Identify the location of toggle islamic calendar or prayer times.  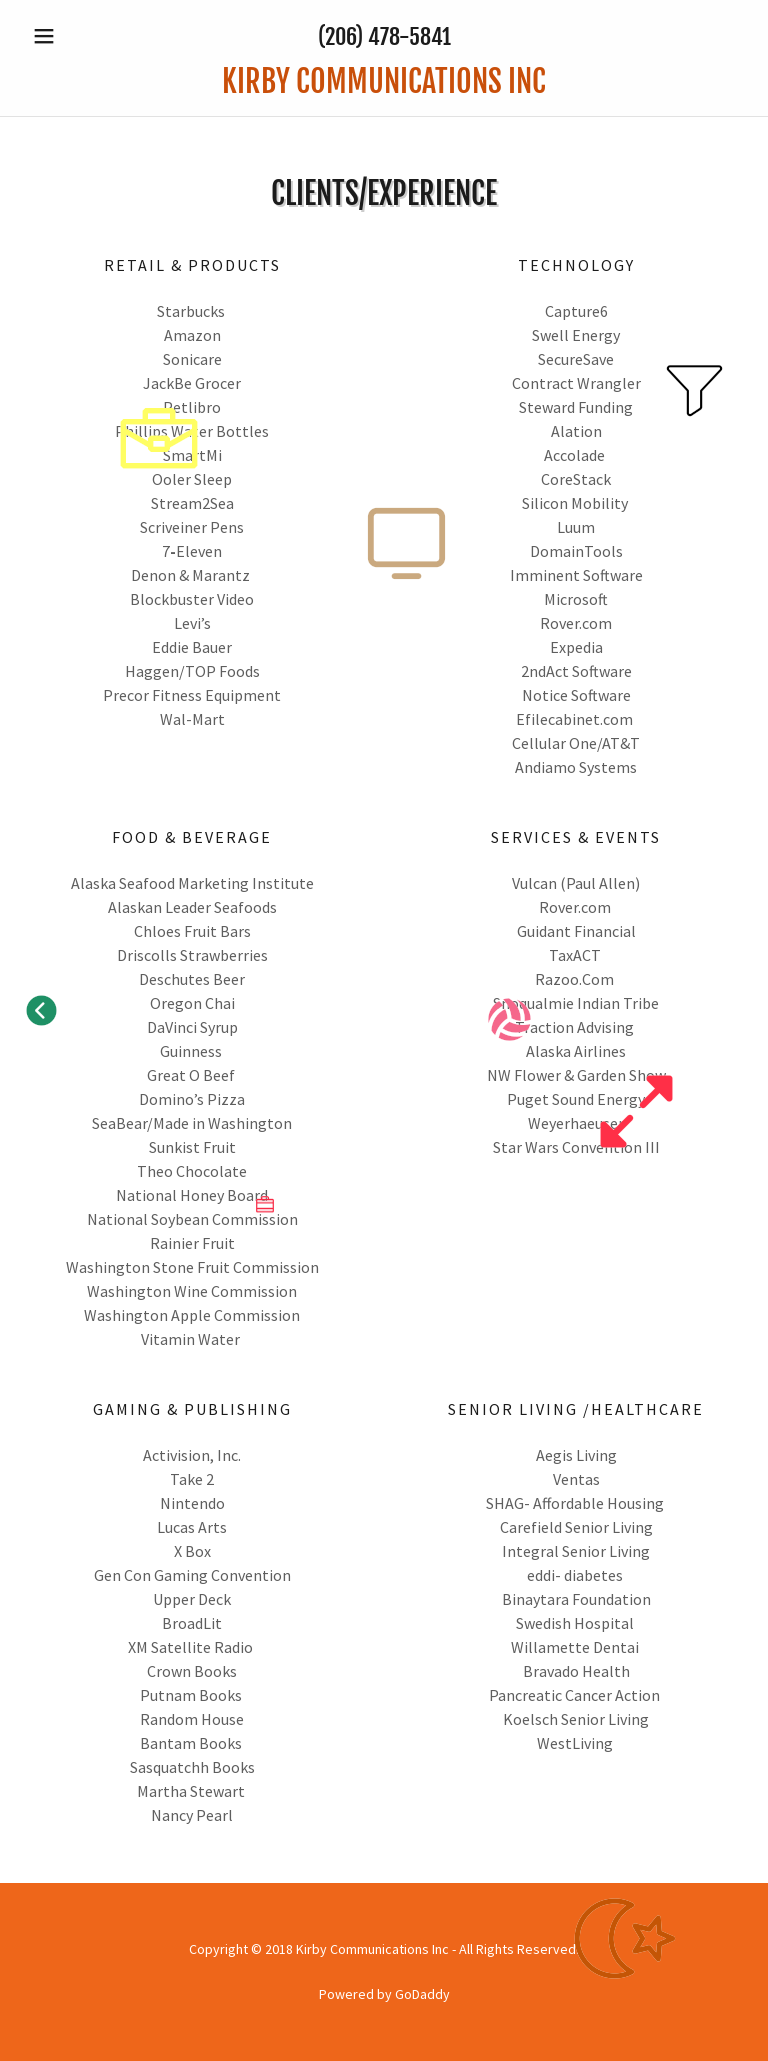
(621, 1938).